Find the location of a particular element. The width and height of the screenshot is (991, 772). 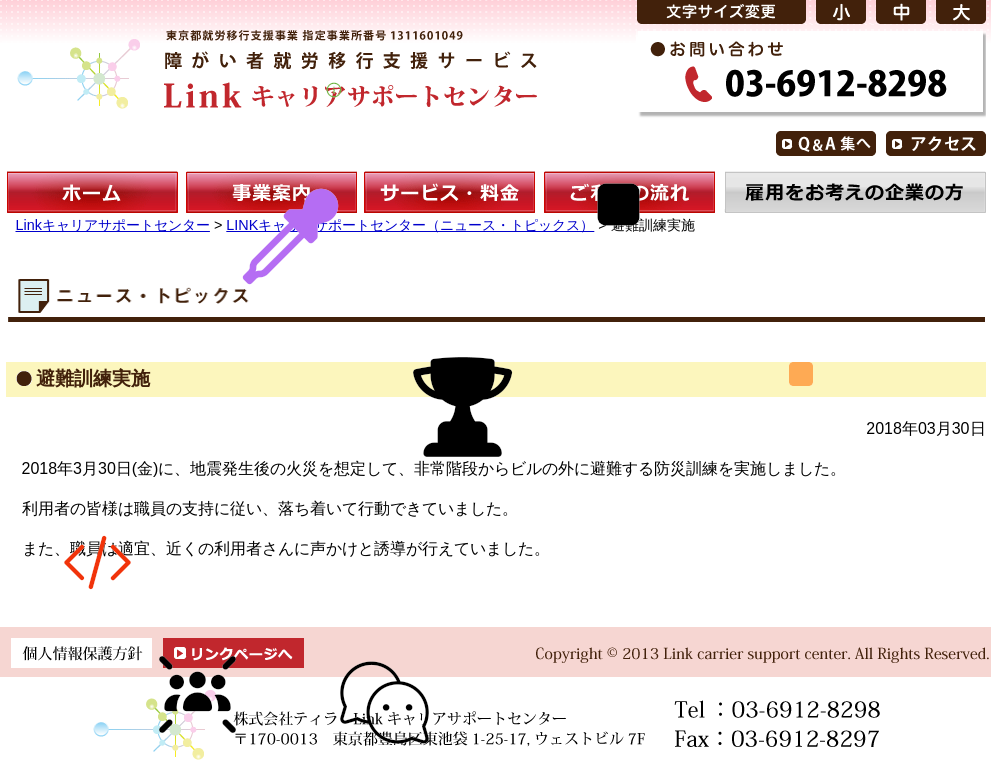

view achievements or awards is located at coordinates (463, 407).